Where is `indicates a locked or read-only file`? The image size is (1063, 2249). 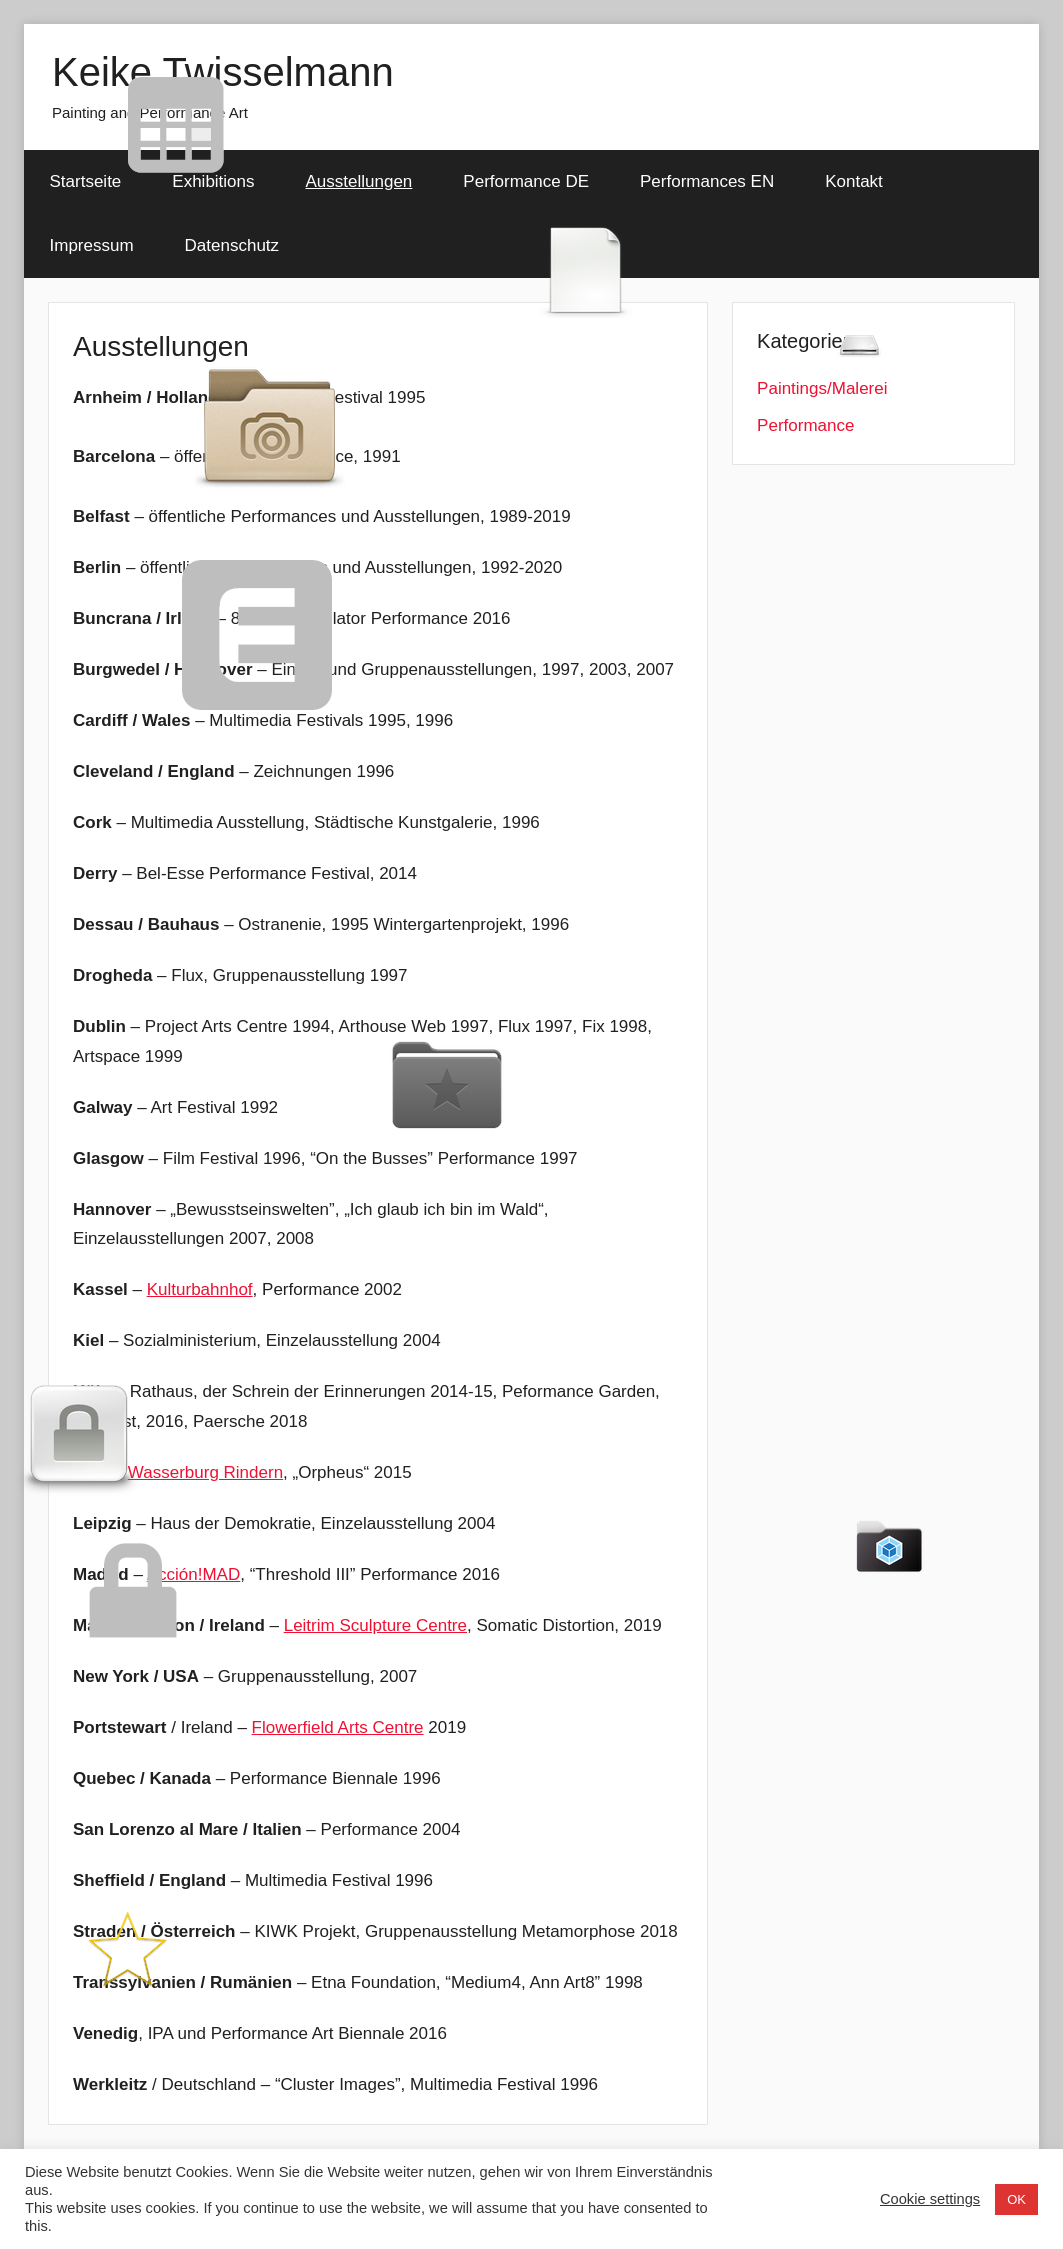 indicates a locked or read-only file is located at coordinates (80, 1439).